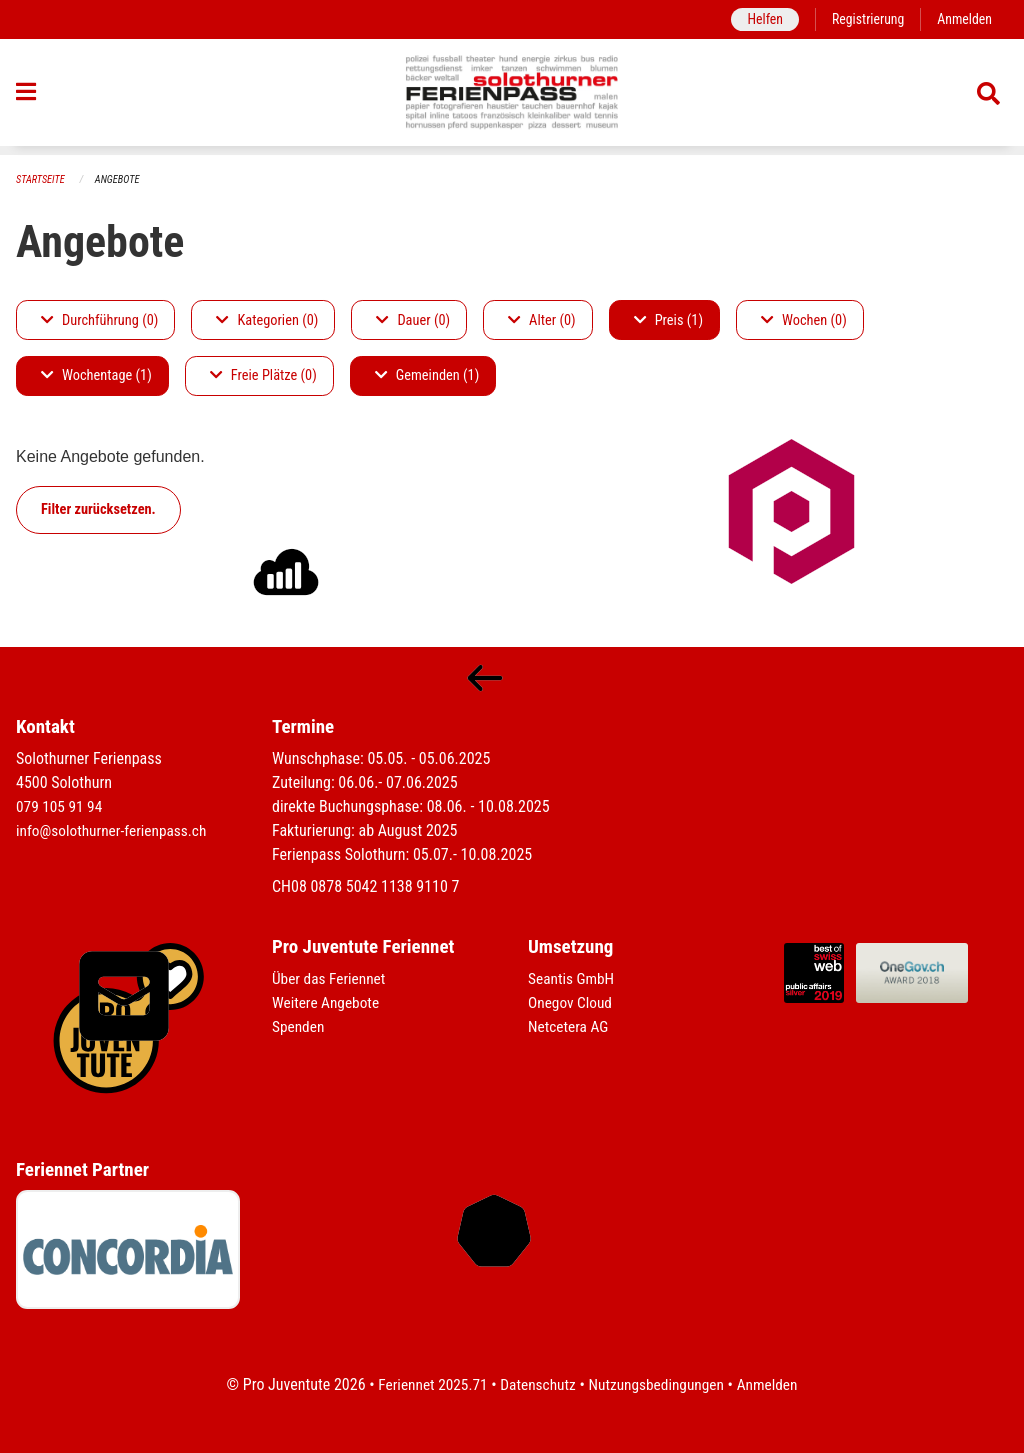 This screenshot has height=1453, width=1024. I want to click on open Sellsy CRM platform, so click(286, 572).